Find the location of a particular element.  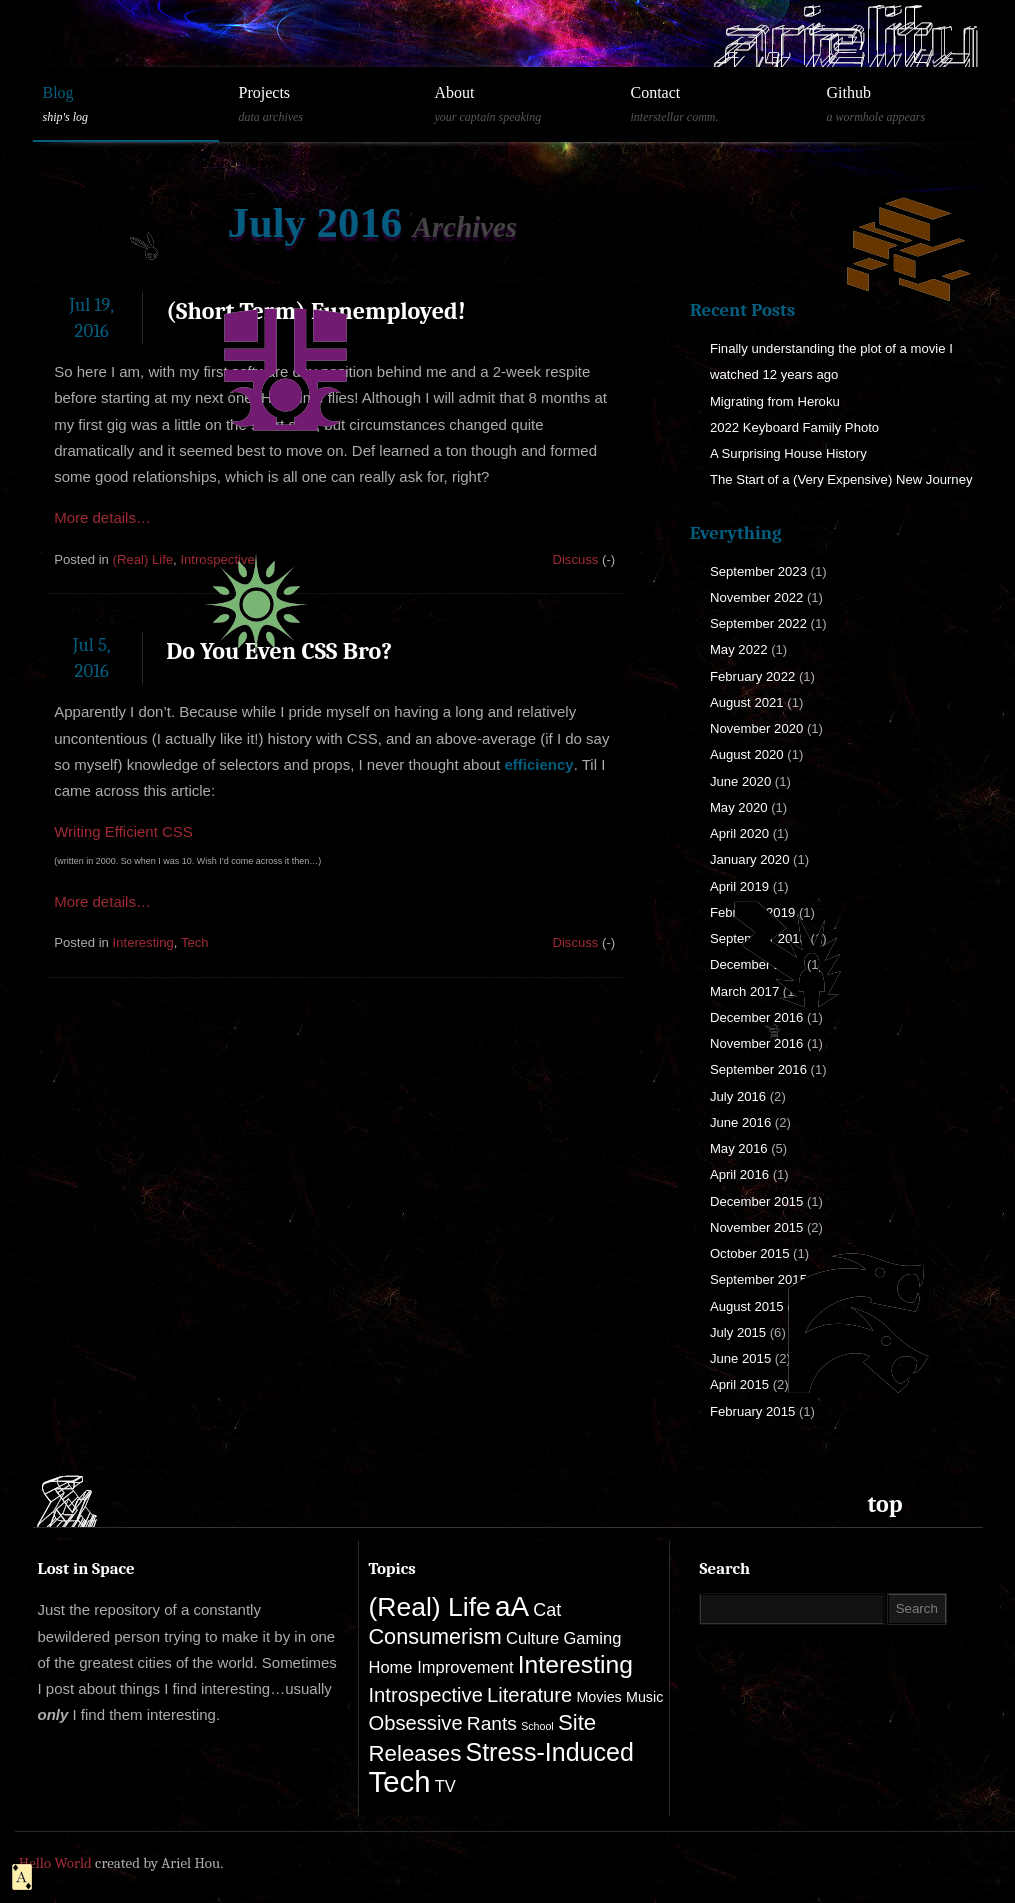

select the double dragon character or team is located at coordinates (858, 1323).